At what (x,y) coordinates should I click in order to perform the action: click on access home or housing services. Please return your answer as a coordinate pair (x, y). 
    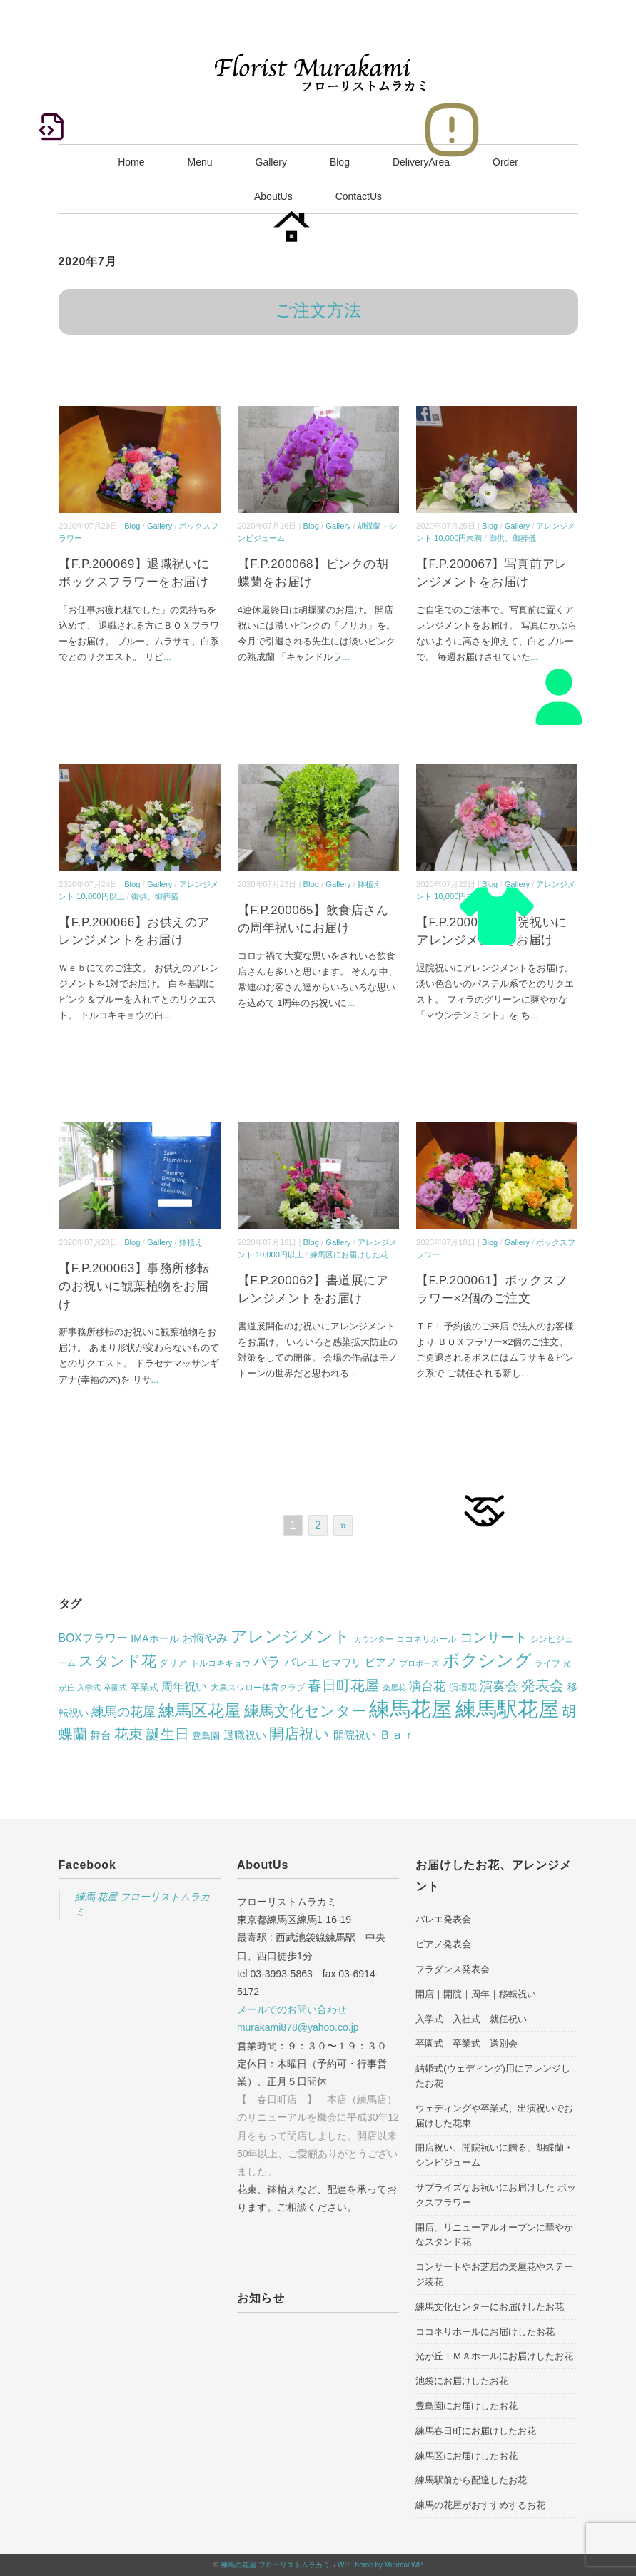
    Looking at the image, I should click on (291, 227).